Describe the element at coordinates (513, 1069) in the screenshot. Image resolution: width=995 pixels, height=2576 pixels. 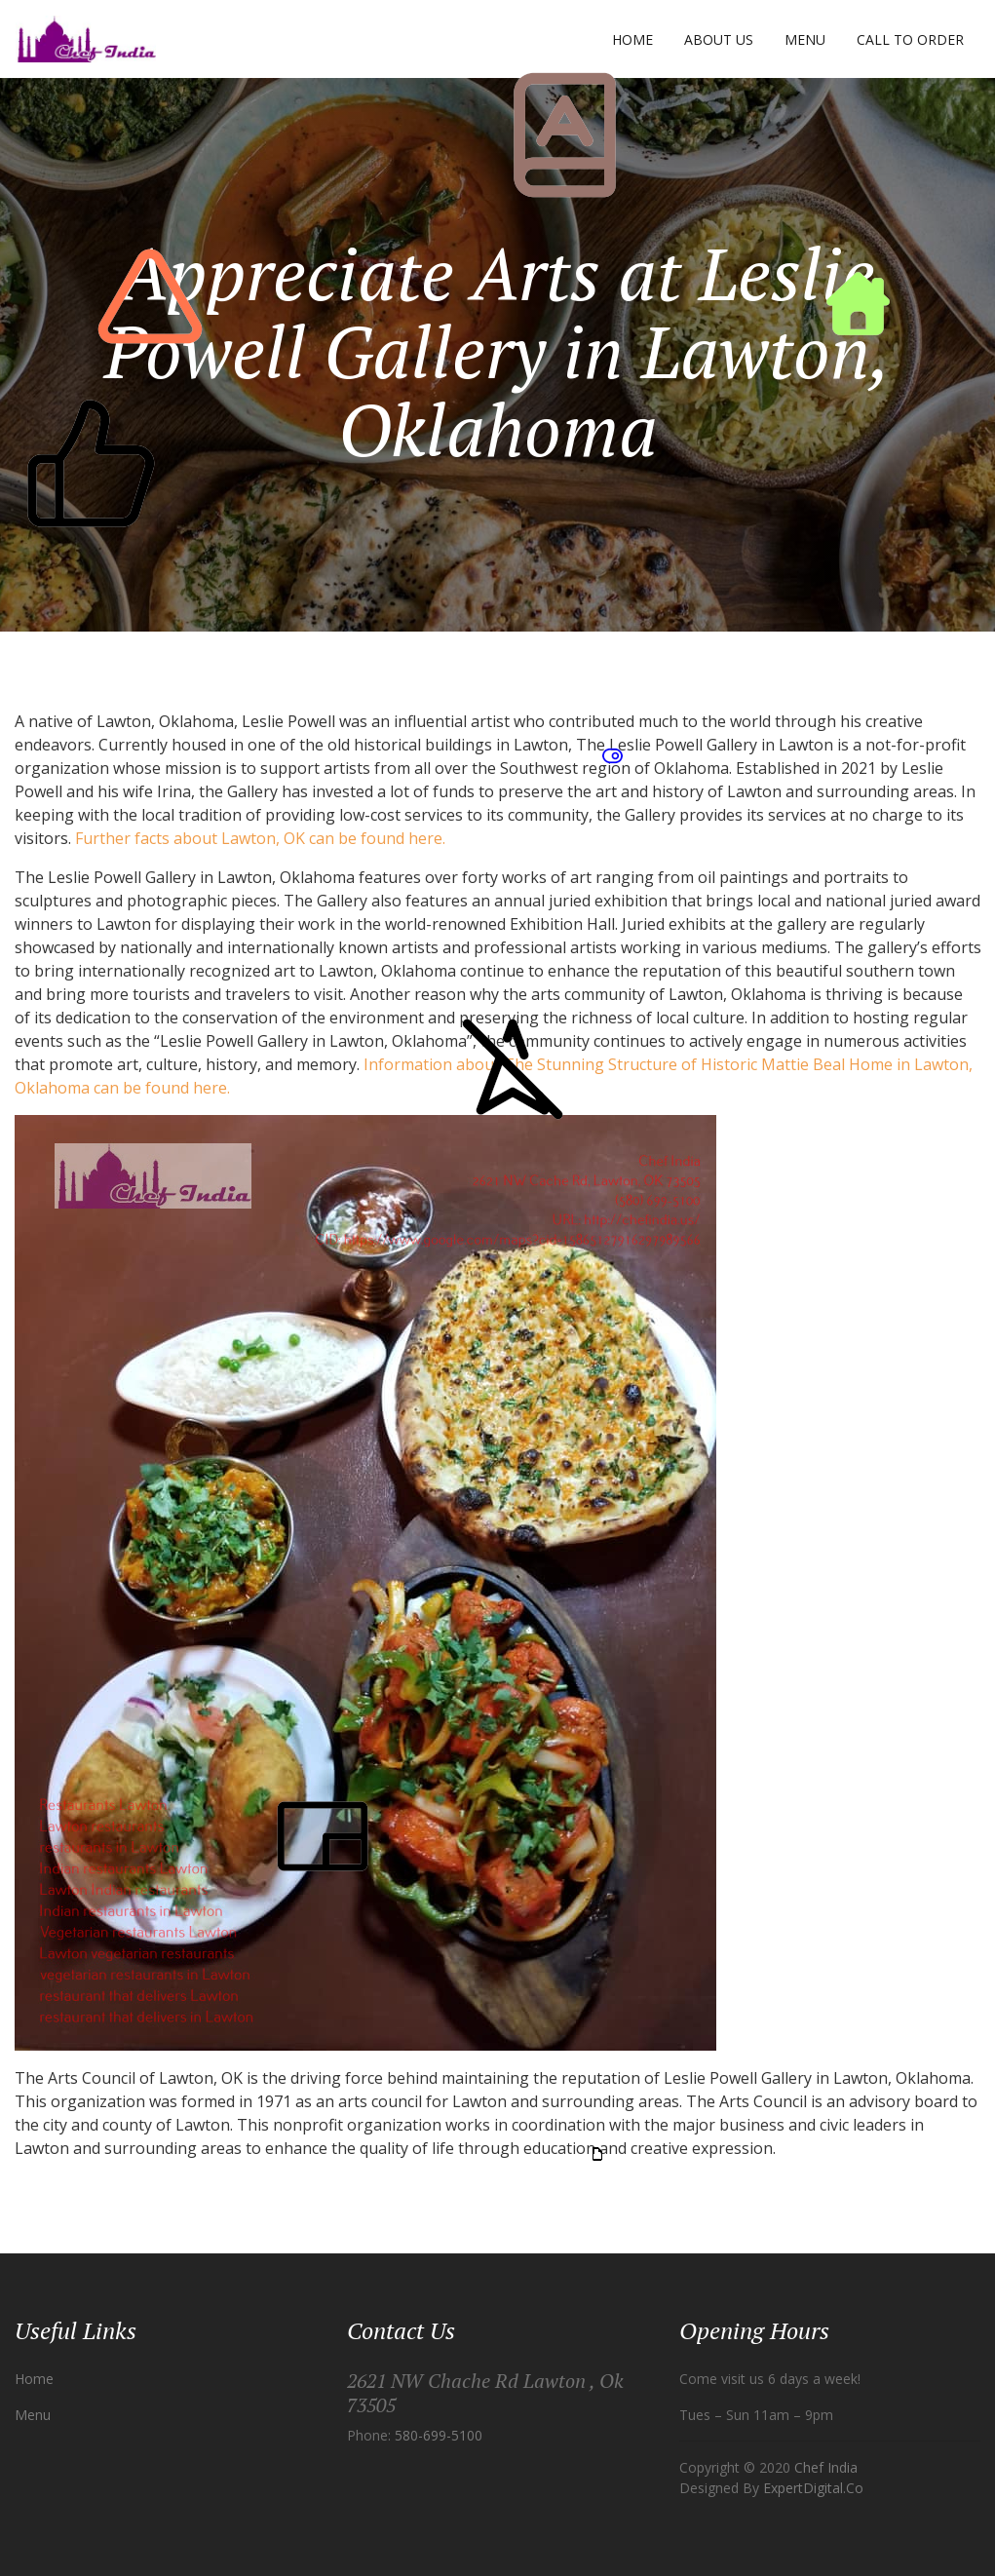
I see `disable navigation or GPS tracking` at that location.